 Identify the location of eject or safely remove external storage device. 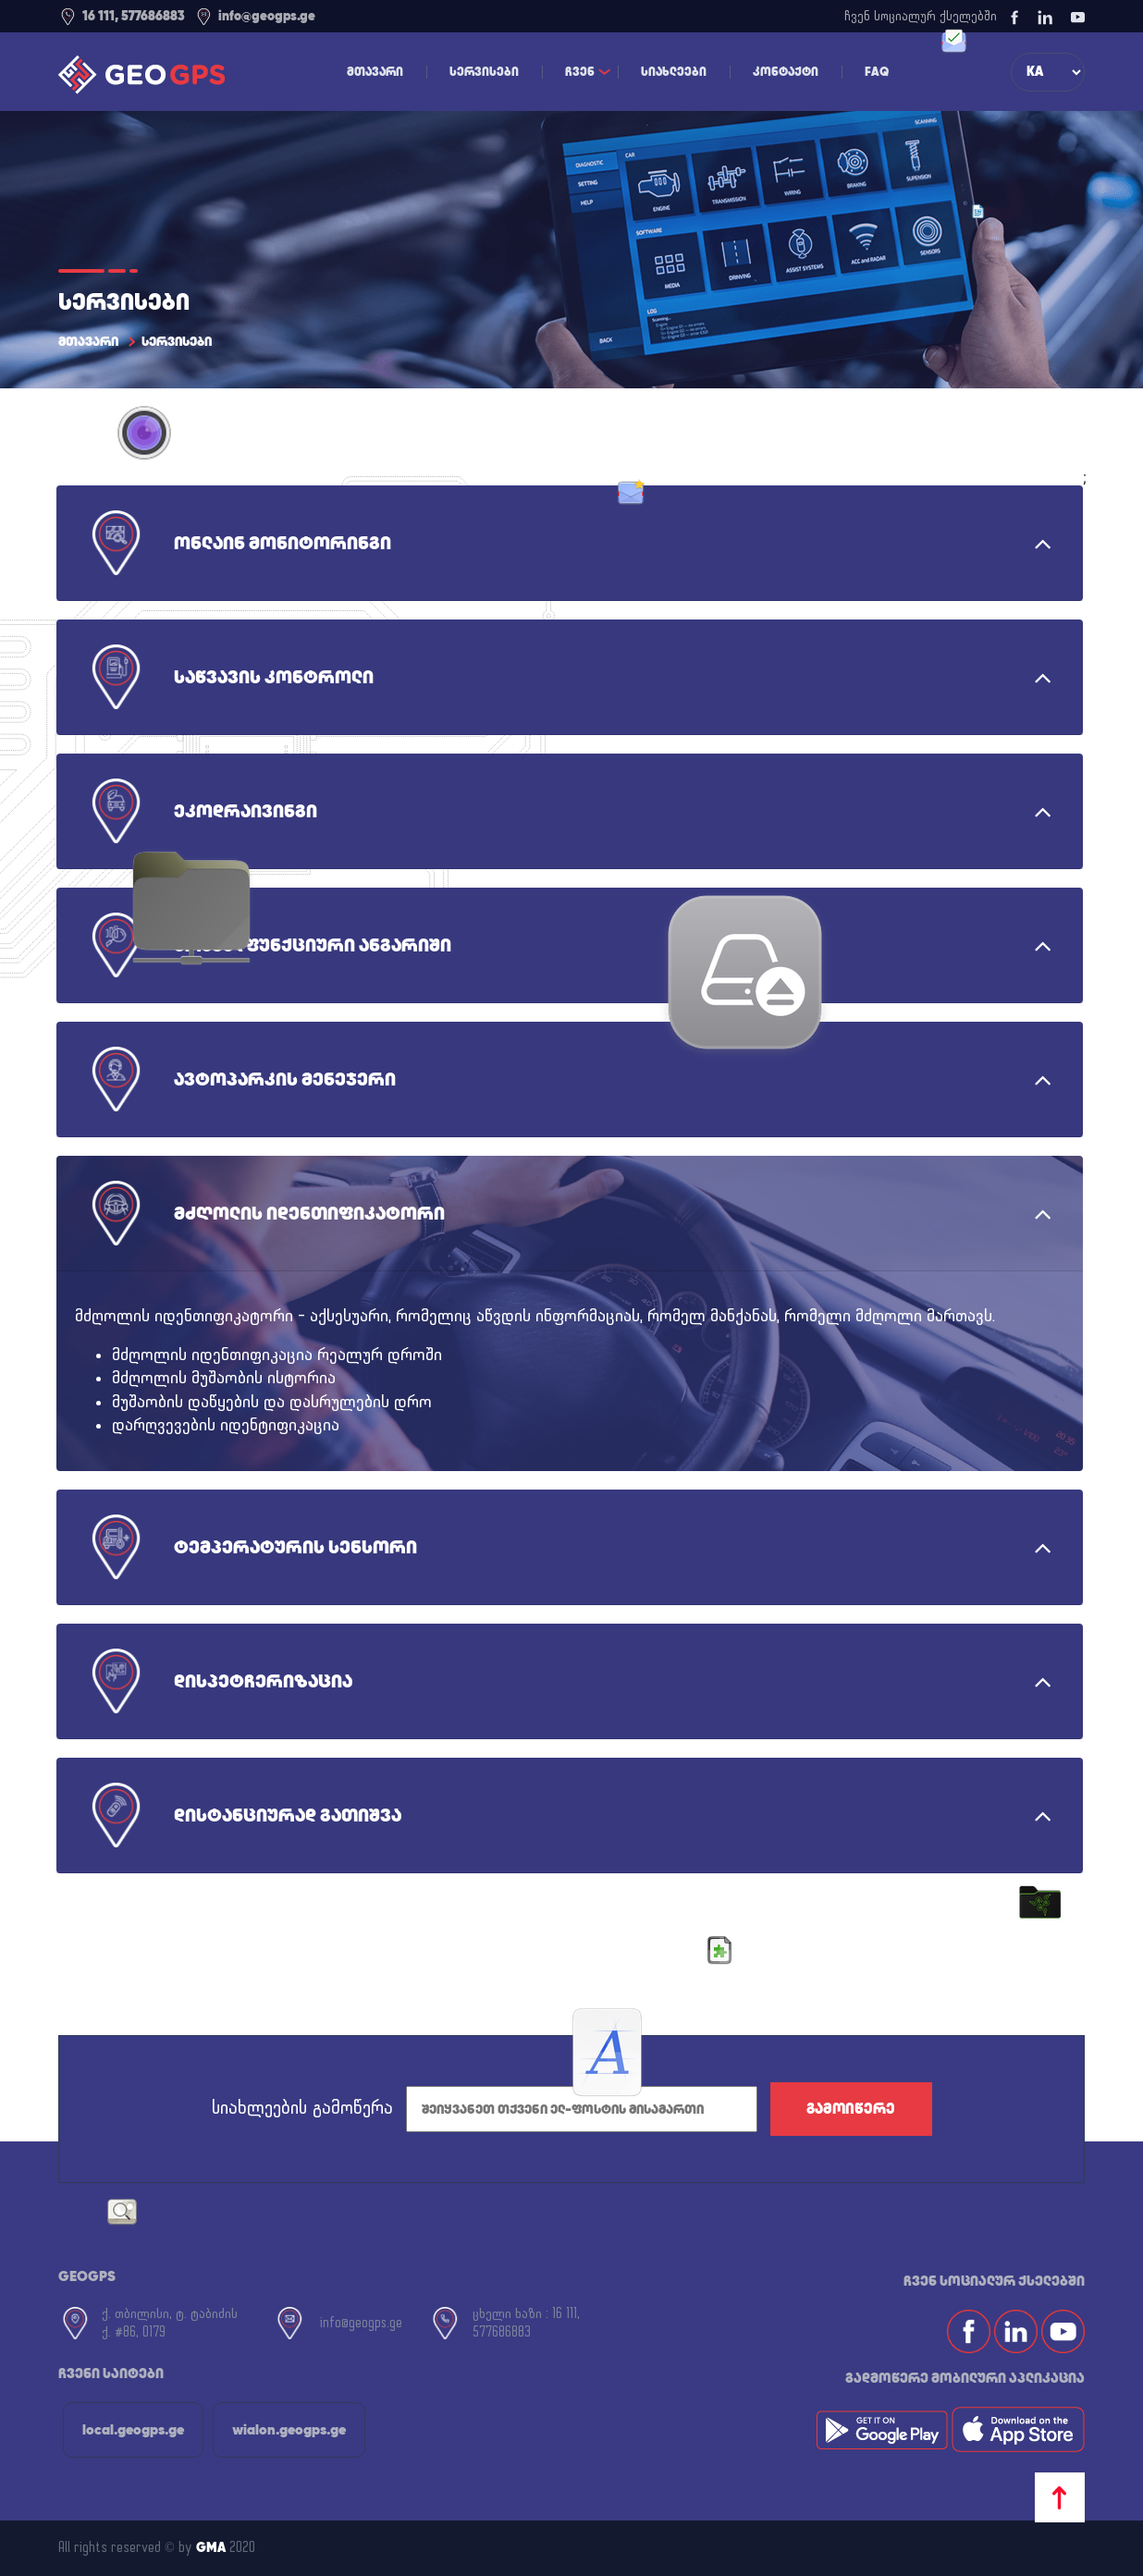
(744, 975).